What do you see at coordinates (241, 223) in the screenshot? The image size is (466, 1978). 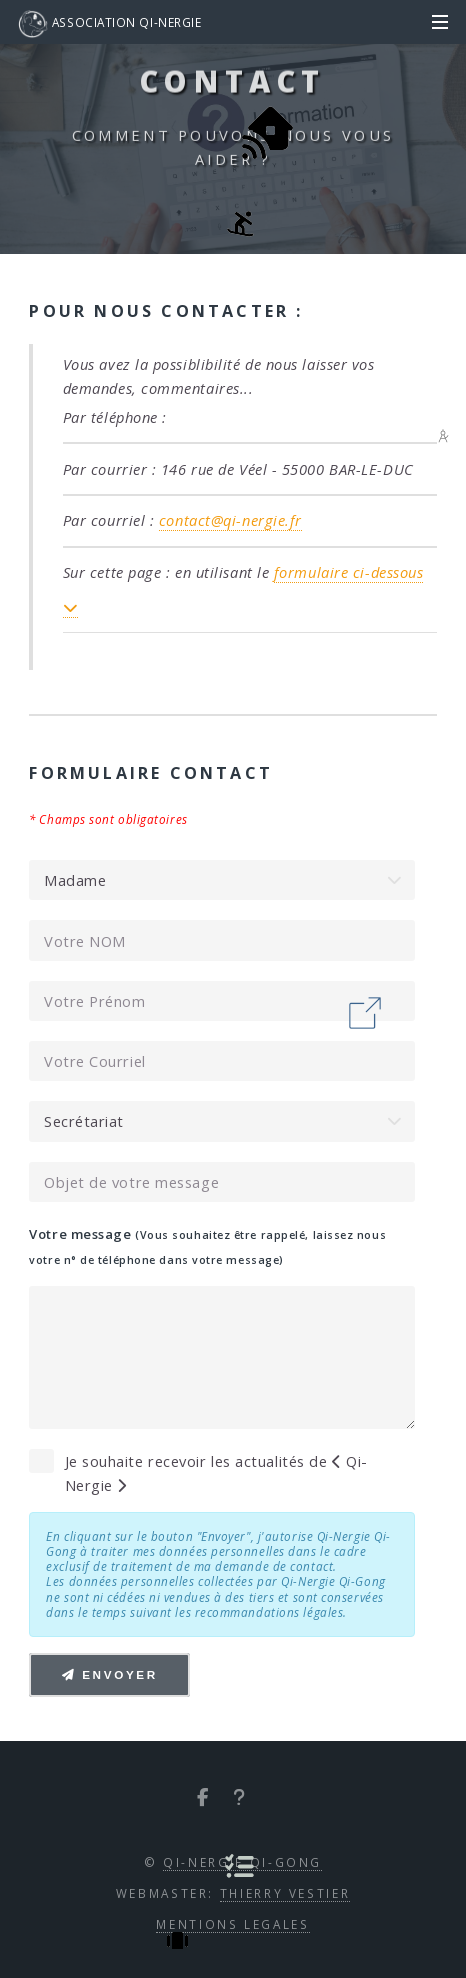 I see `access snowboarding or winter sports content` at bounding box center [241, 223].